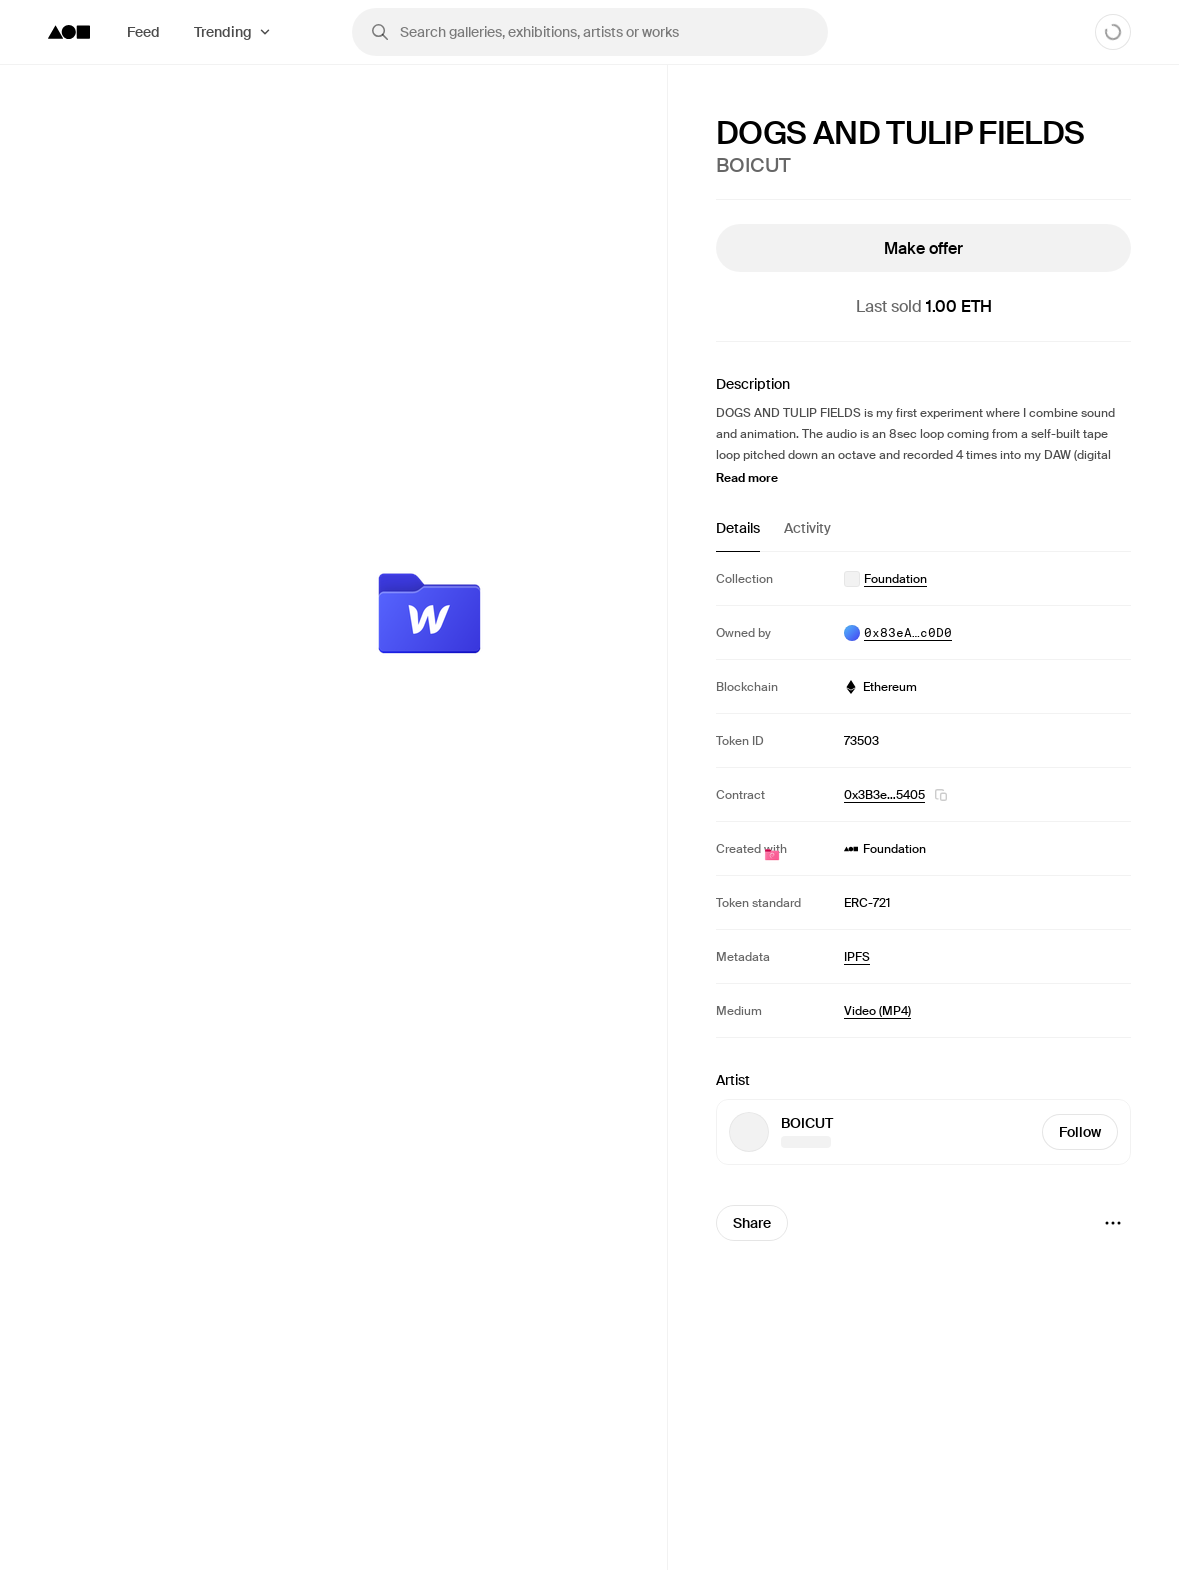  What do you see at coordinates (772, 855) in the screenshot?
I see `folder containing debian linux files` at bounding box center [772, 855].